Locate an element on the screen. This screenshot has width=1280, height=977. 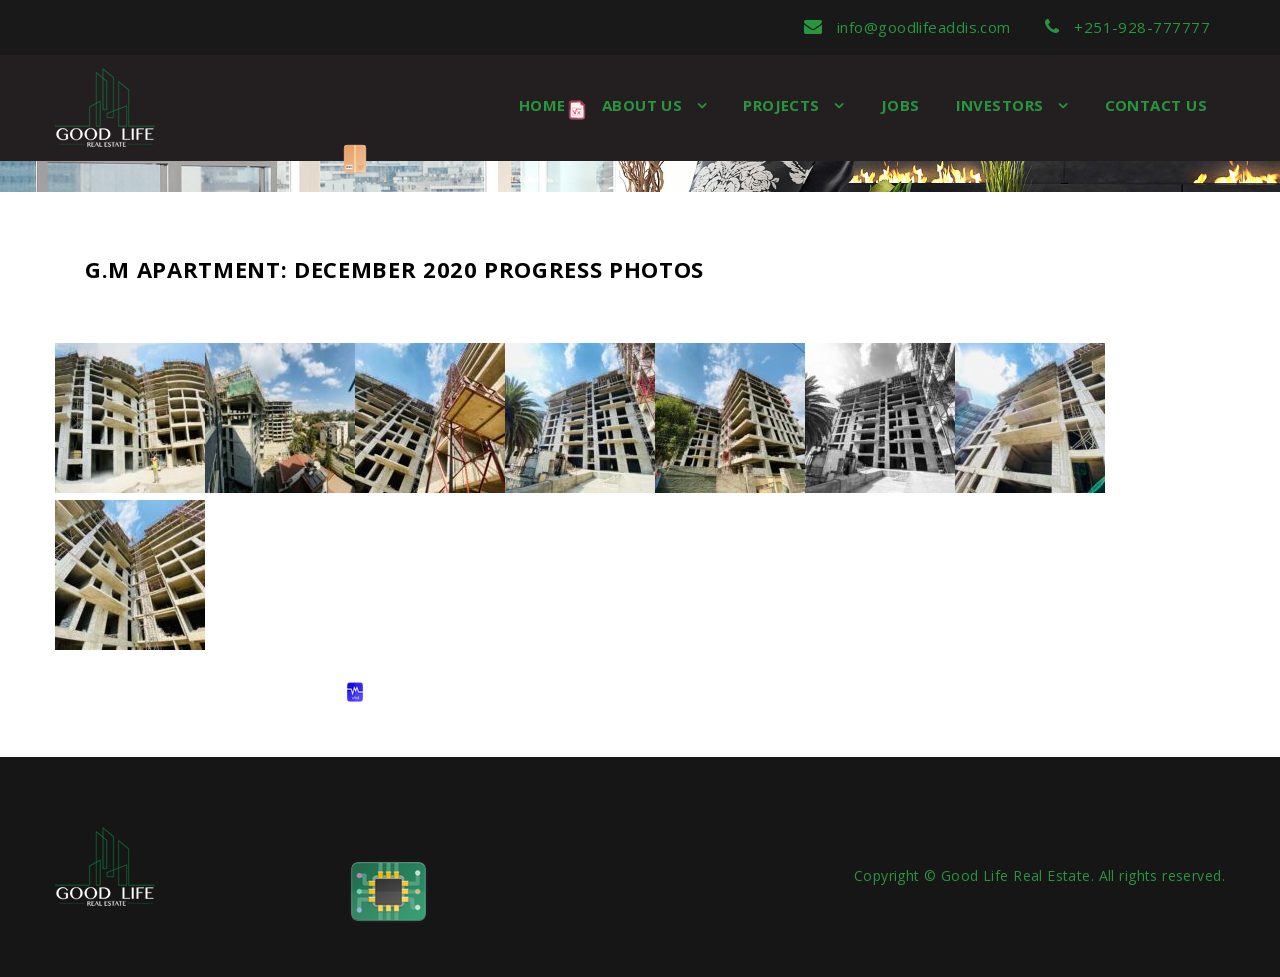
virtualbox virtual hard disk file is located at coordinates (355, 692).